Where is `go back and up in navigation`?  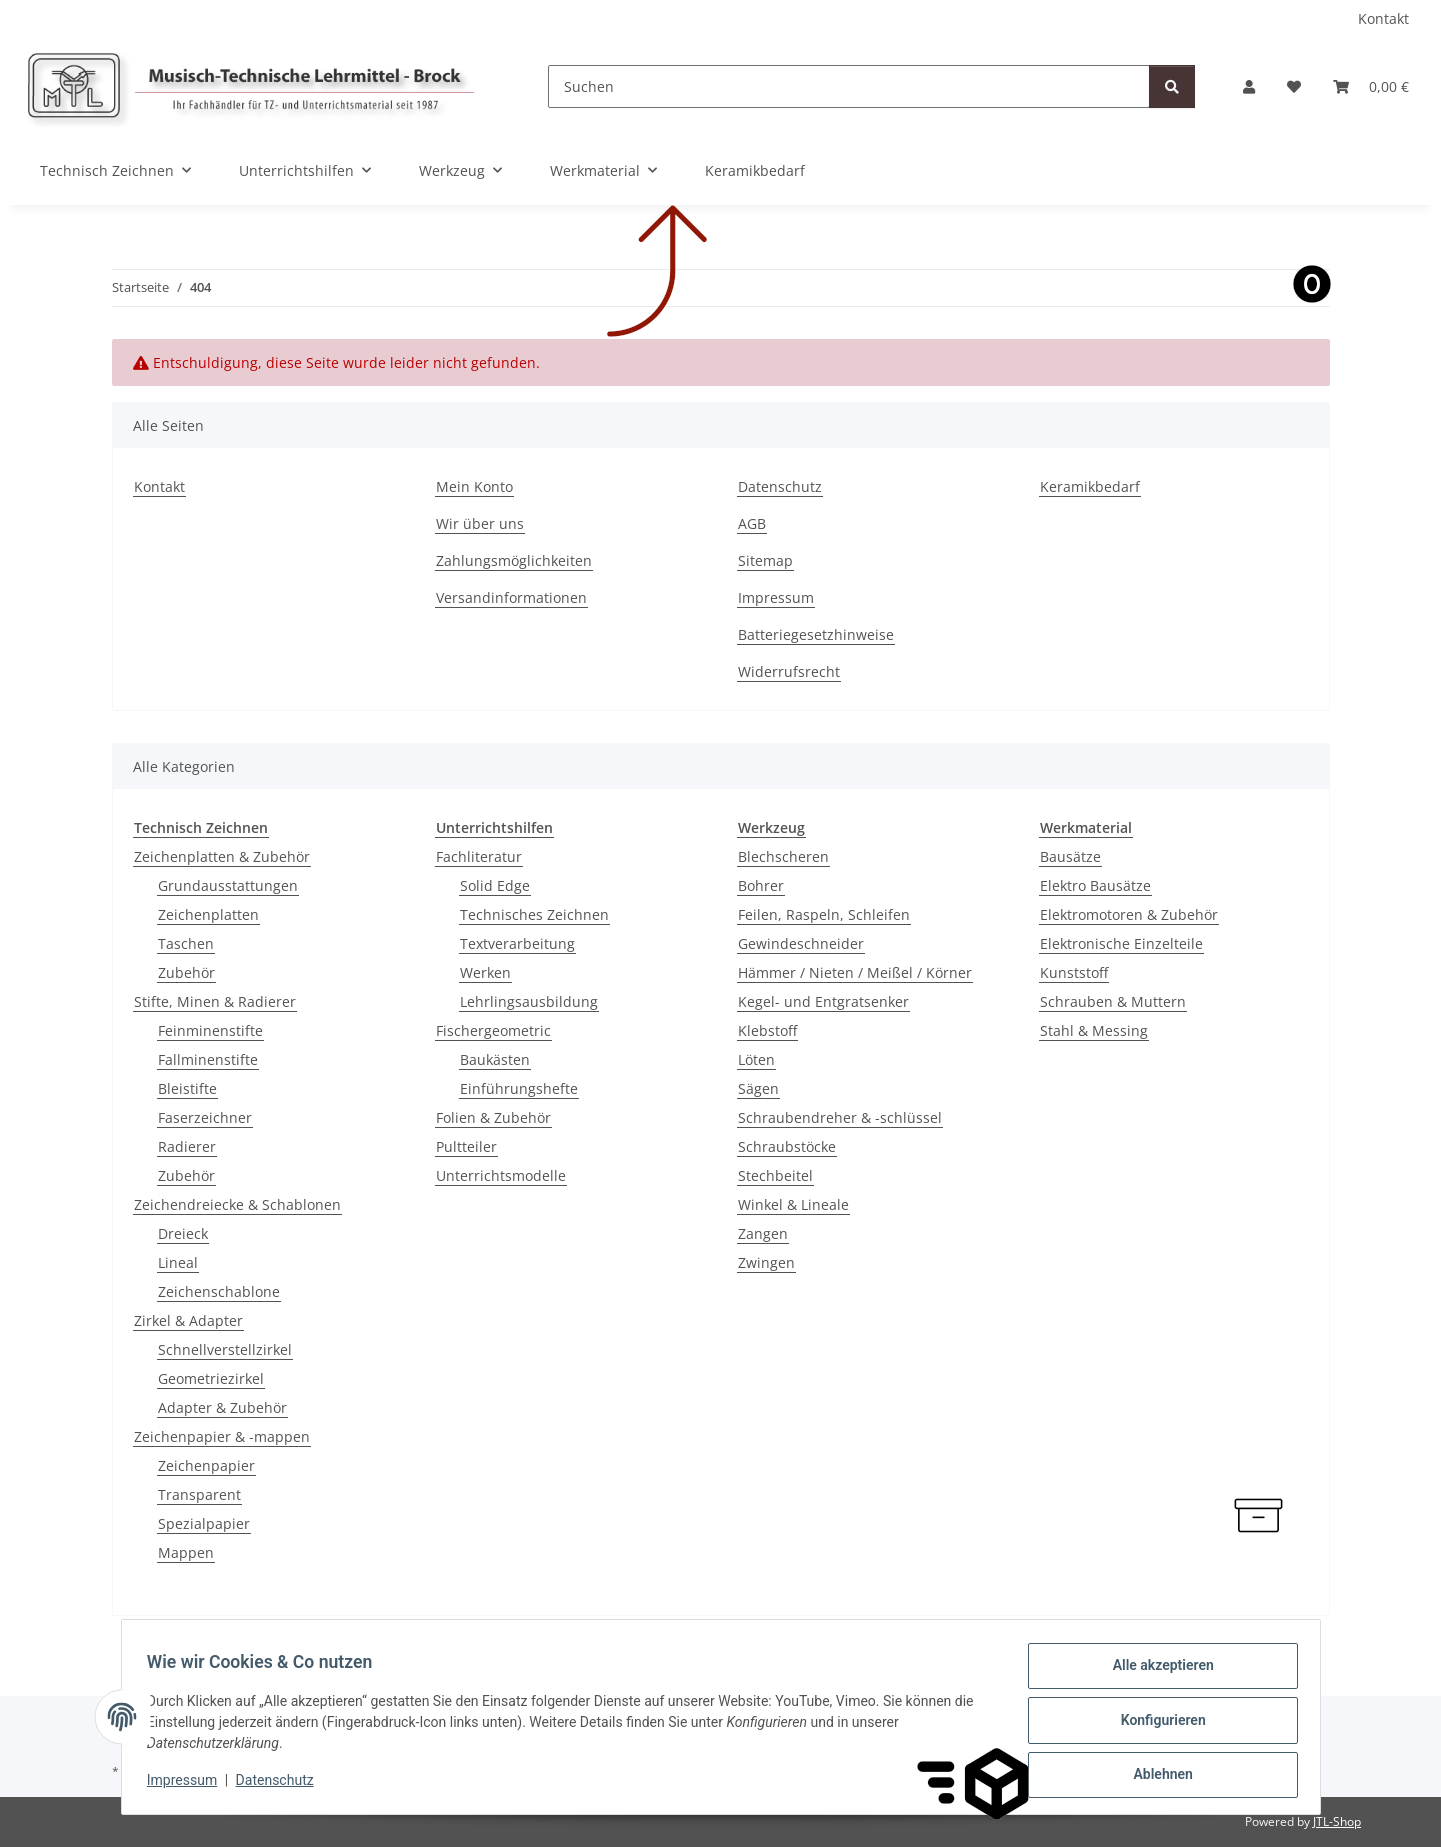
go back and up in navigation is located at coordinates (657, 271).